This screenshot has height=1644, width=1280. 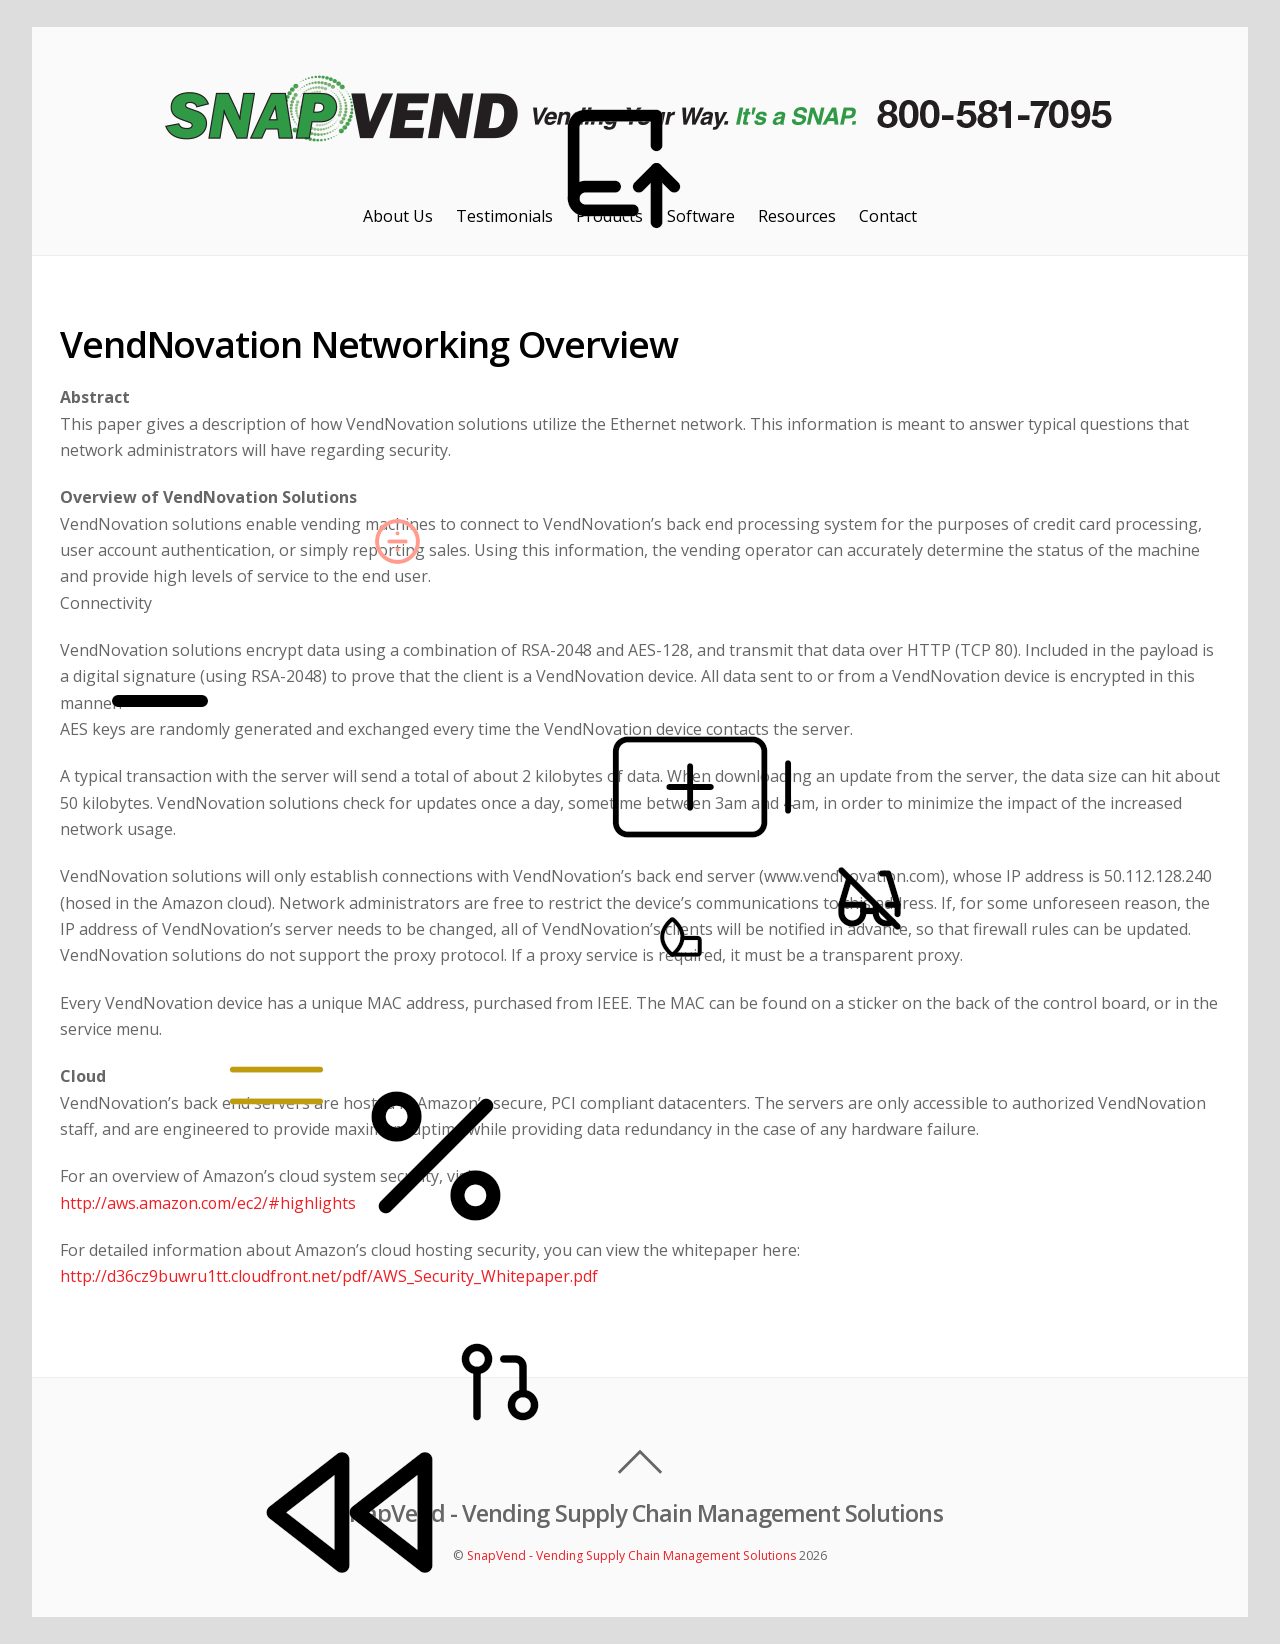 What do you see at coordinates (699, 787) in the screenshot?
I see `add or extend battery life` at bounding box center [699, 787].